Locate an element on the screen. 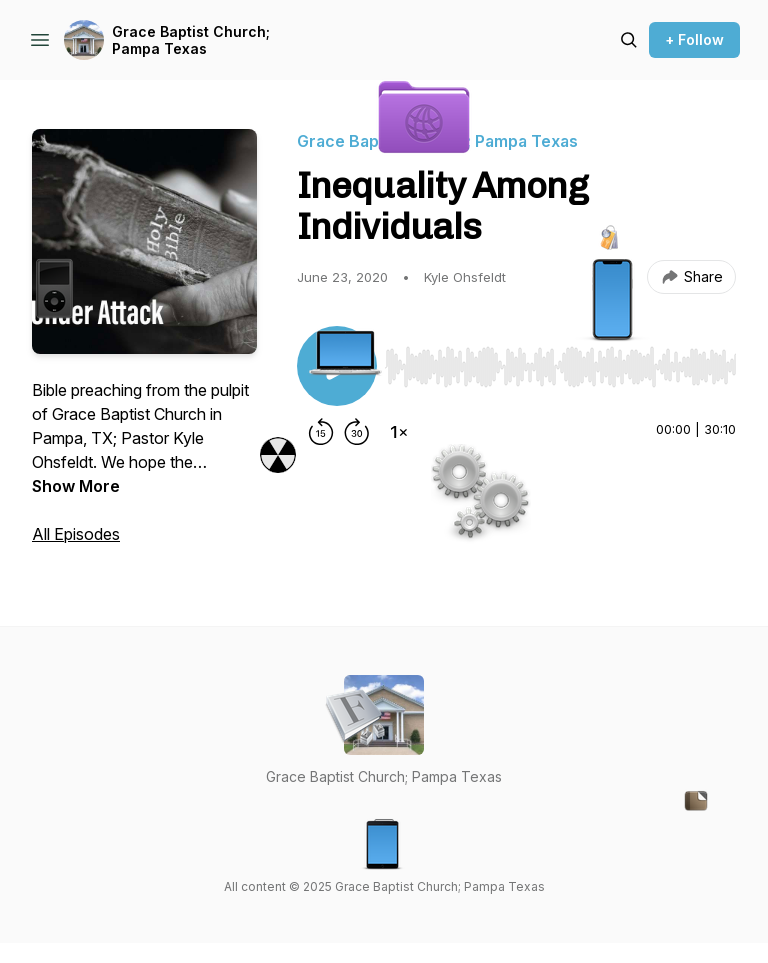 Image resolution: width=768 pixels, height=963 pixels. font notification or typography-related system alert is located at coordinates (355, 716).